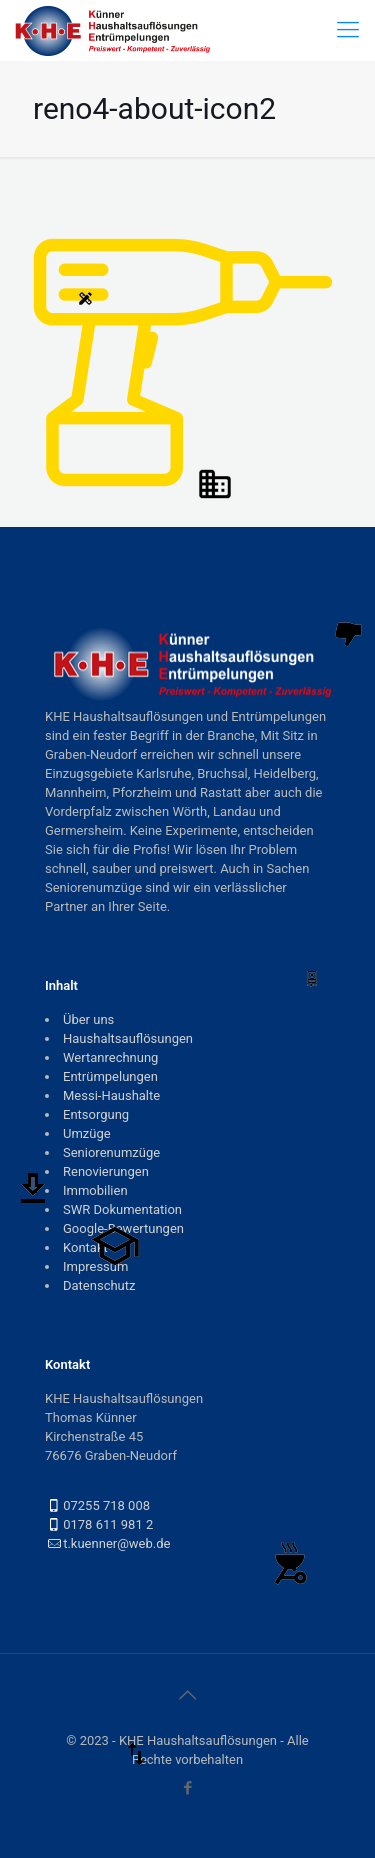  Describe the element at coordinates (348, 634) in the screenshot. I see `dislike or downvote content` at that location.